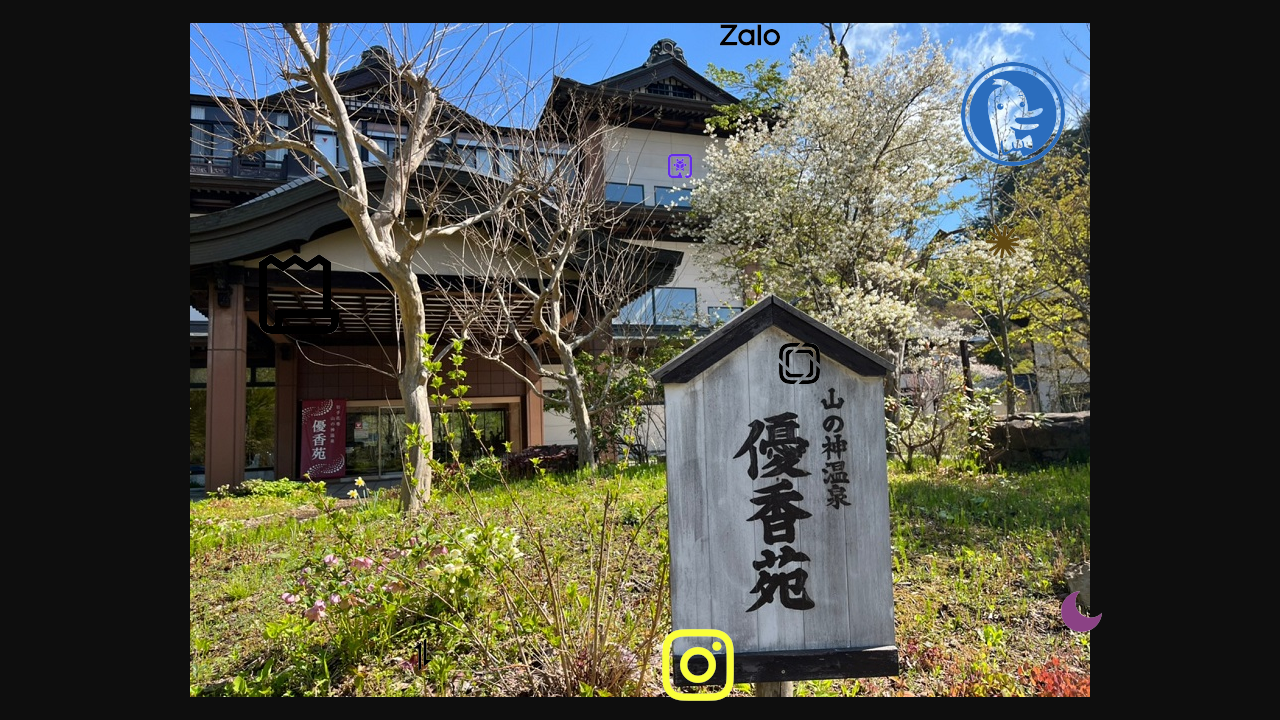 This screenshot has width=1280, height=720. I want to click on view receipt or transaction history, so click(295, 294).